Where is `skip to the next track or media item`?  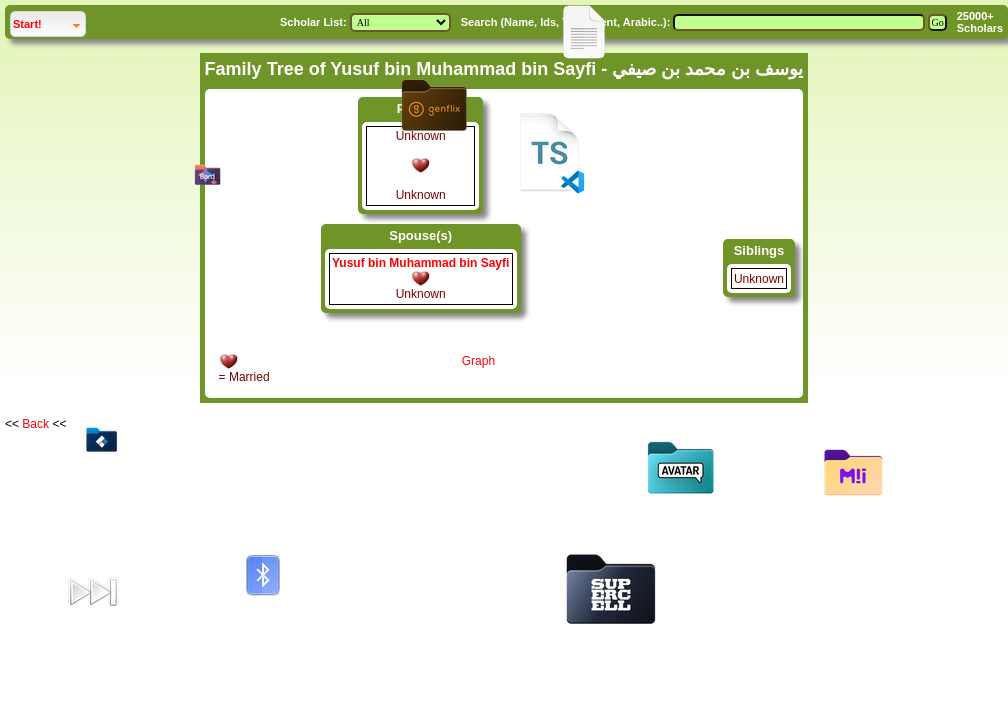
skip to the next track or media item is located at coordinates (93, 592).